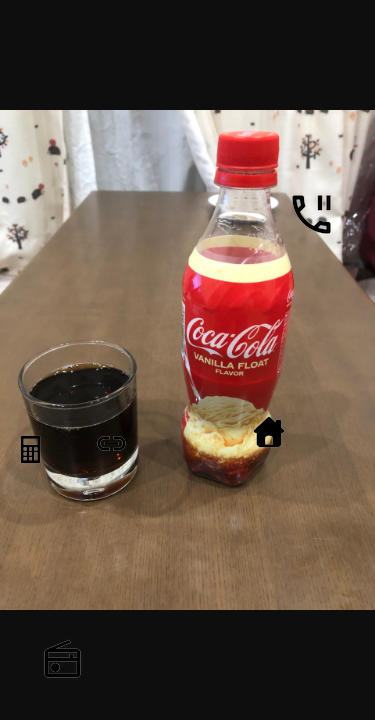 The width and height of the screenshot is (375, 720). I want to click on go to home screen, so click(269, 432).